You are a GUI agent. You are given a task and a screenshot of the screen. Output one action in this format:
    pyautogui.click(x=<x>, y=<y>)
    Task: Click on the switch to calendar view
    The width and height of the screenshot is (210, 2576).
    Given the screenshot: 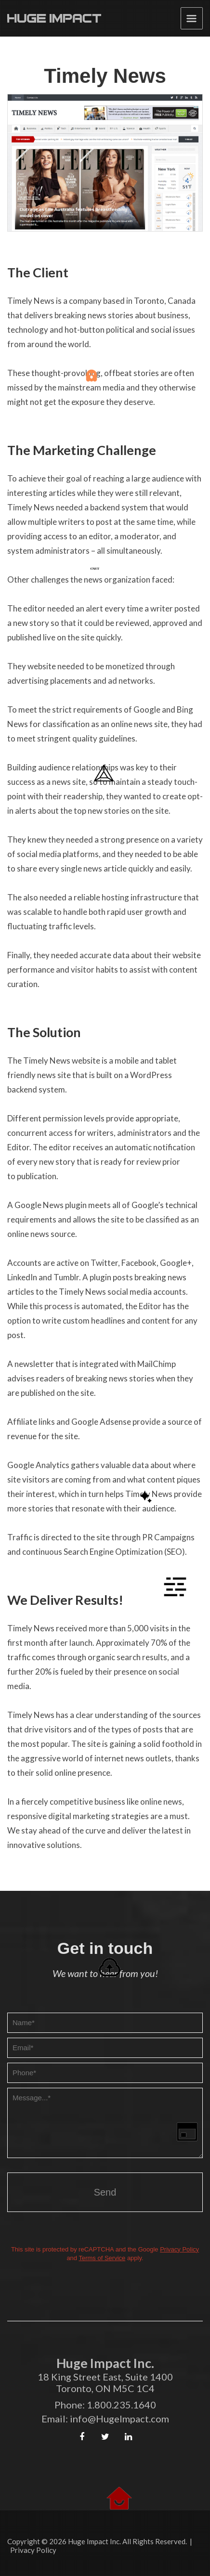 What is the action you would take?
    pyautogui.click(x=187, y=2132)
    